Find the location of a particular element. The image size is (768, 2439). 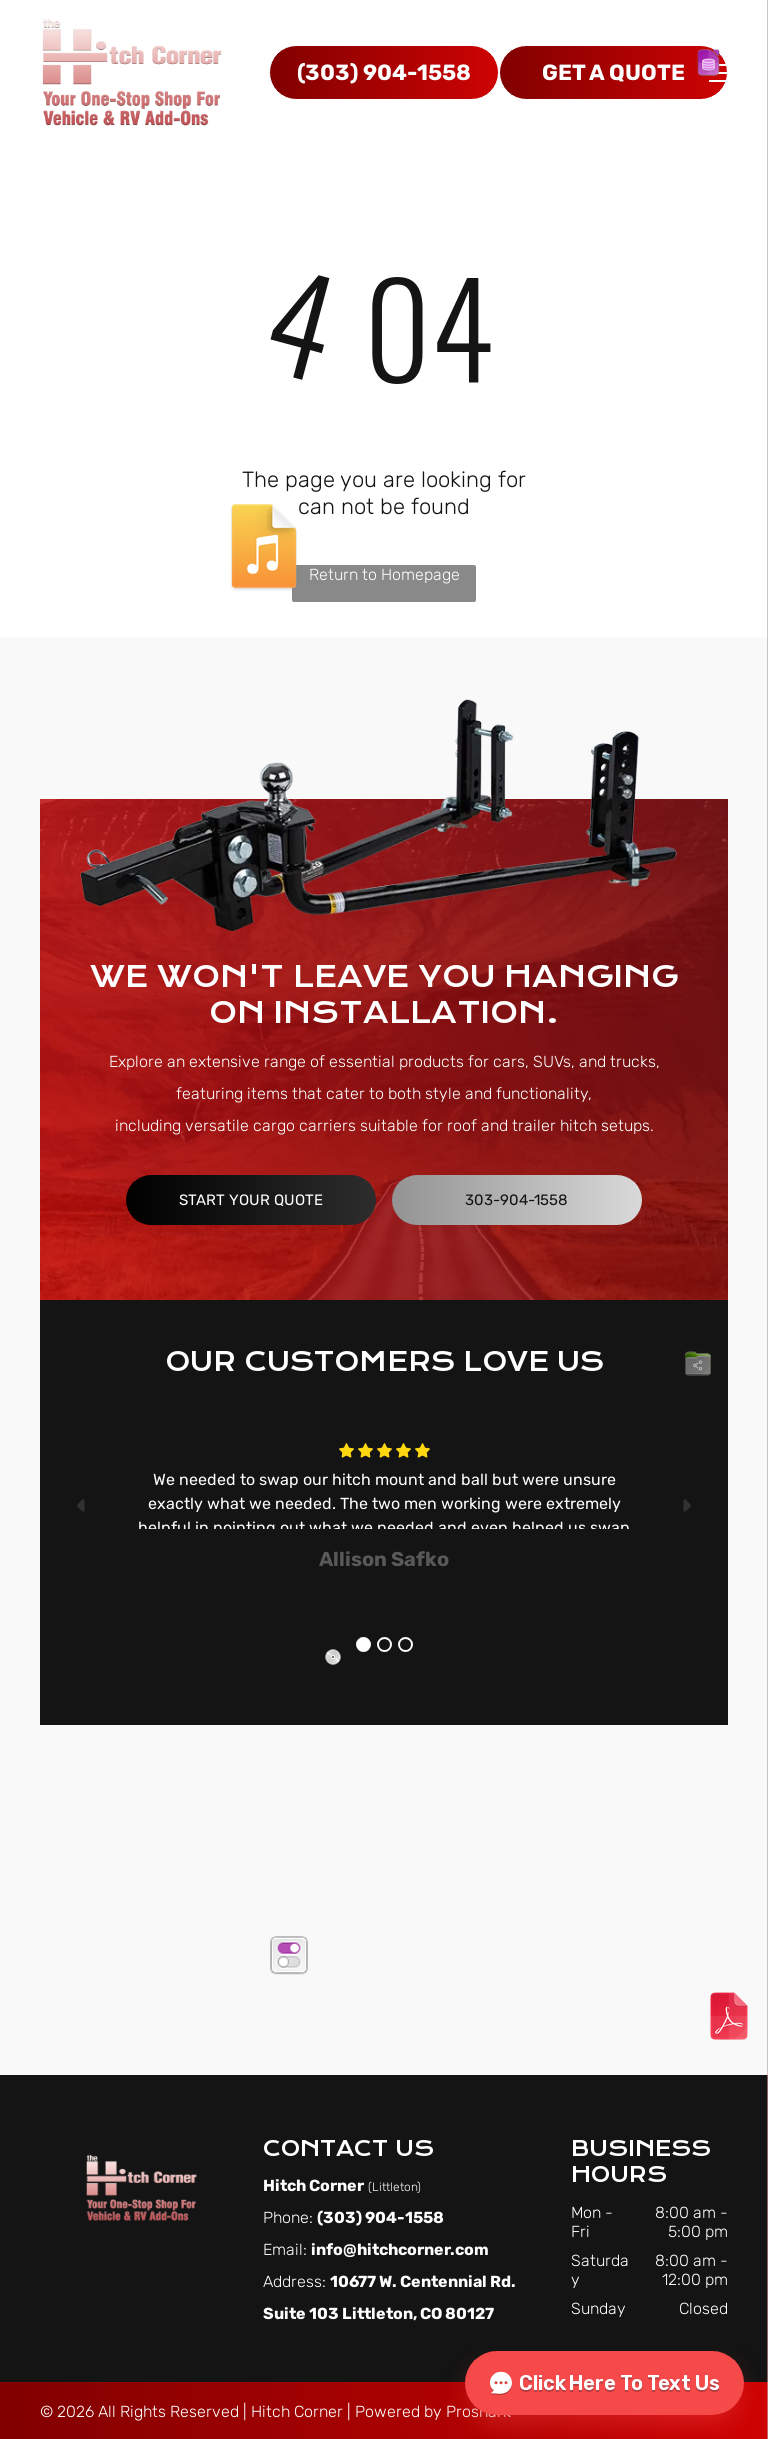

an ogg audio file is located at coordinates (264, 546).